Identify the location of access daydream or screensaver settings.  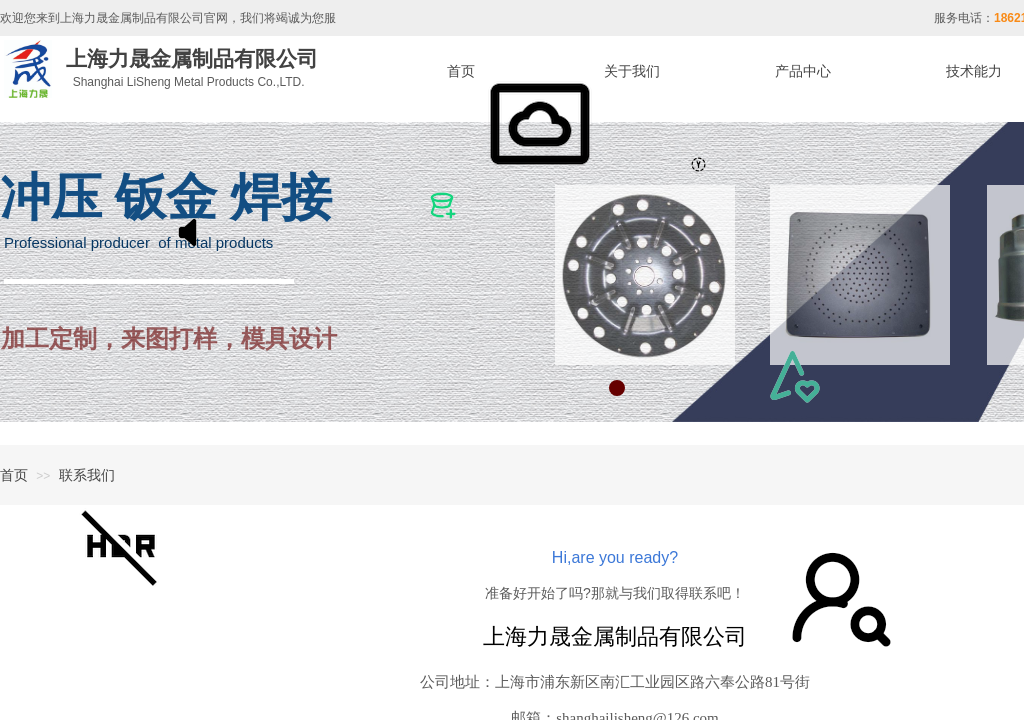
(540, 124).